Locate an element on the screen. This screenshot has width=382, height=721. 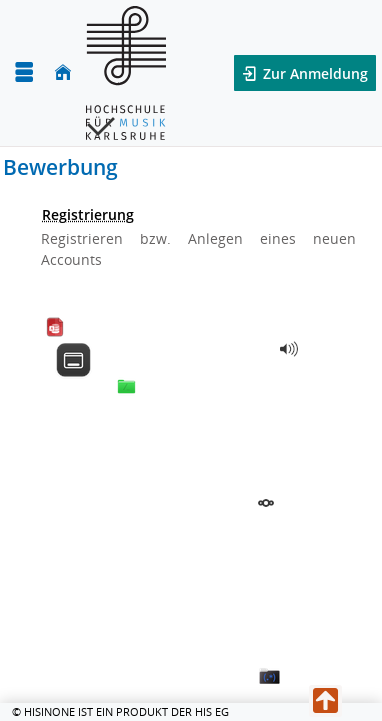
access the root directory folder is located at coordinates (126, 386).